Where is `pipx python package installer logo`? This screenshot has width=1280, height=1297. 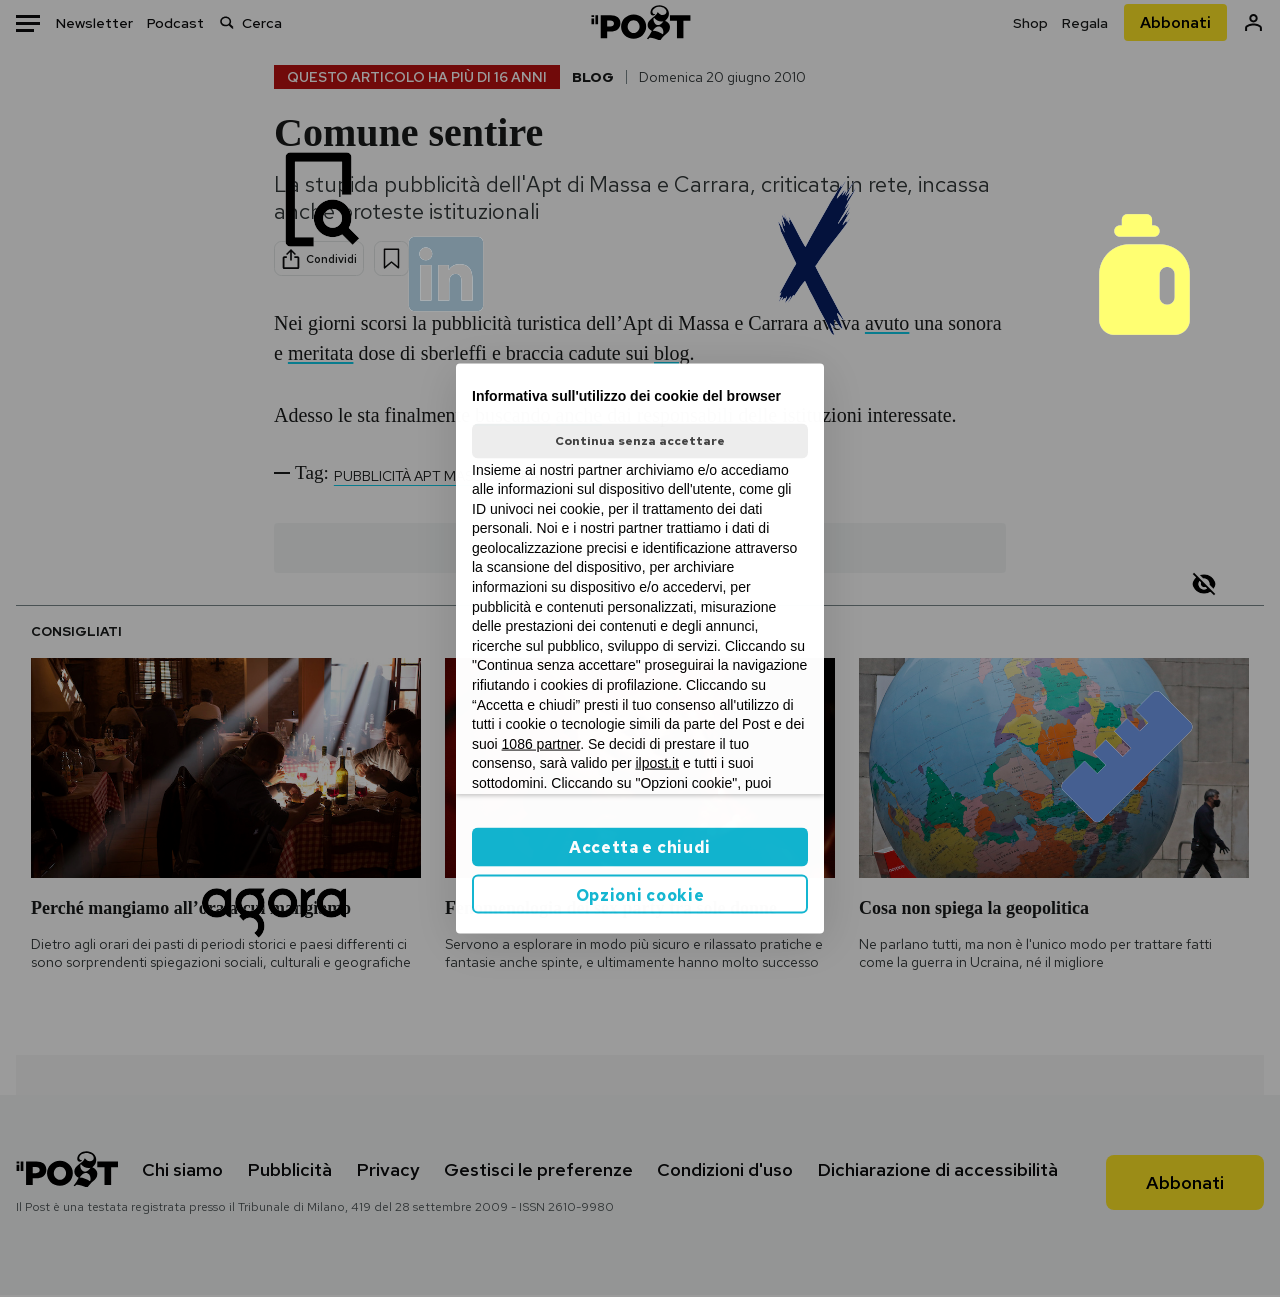
pipx python package installer logo is located at coordinates (817, 258).